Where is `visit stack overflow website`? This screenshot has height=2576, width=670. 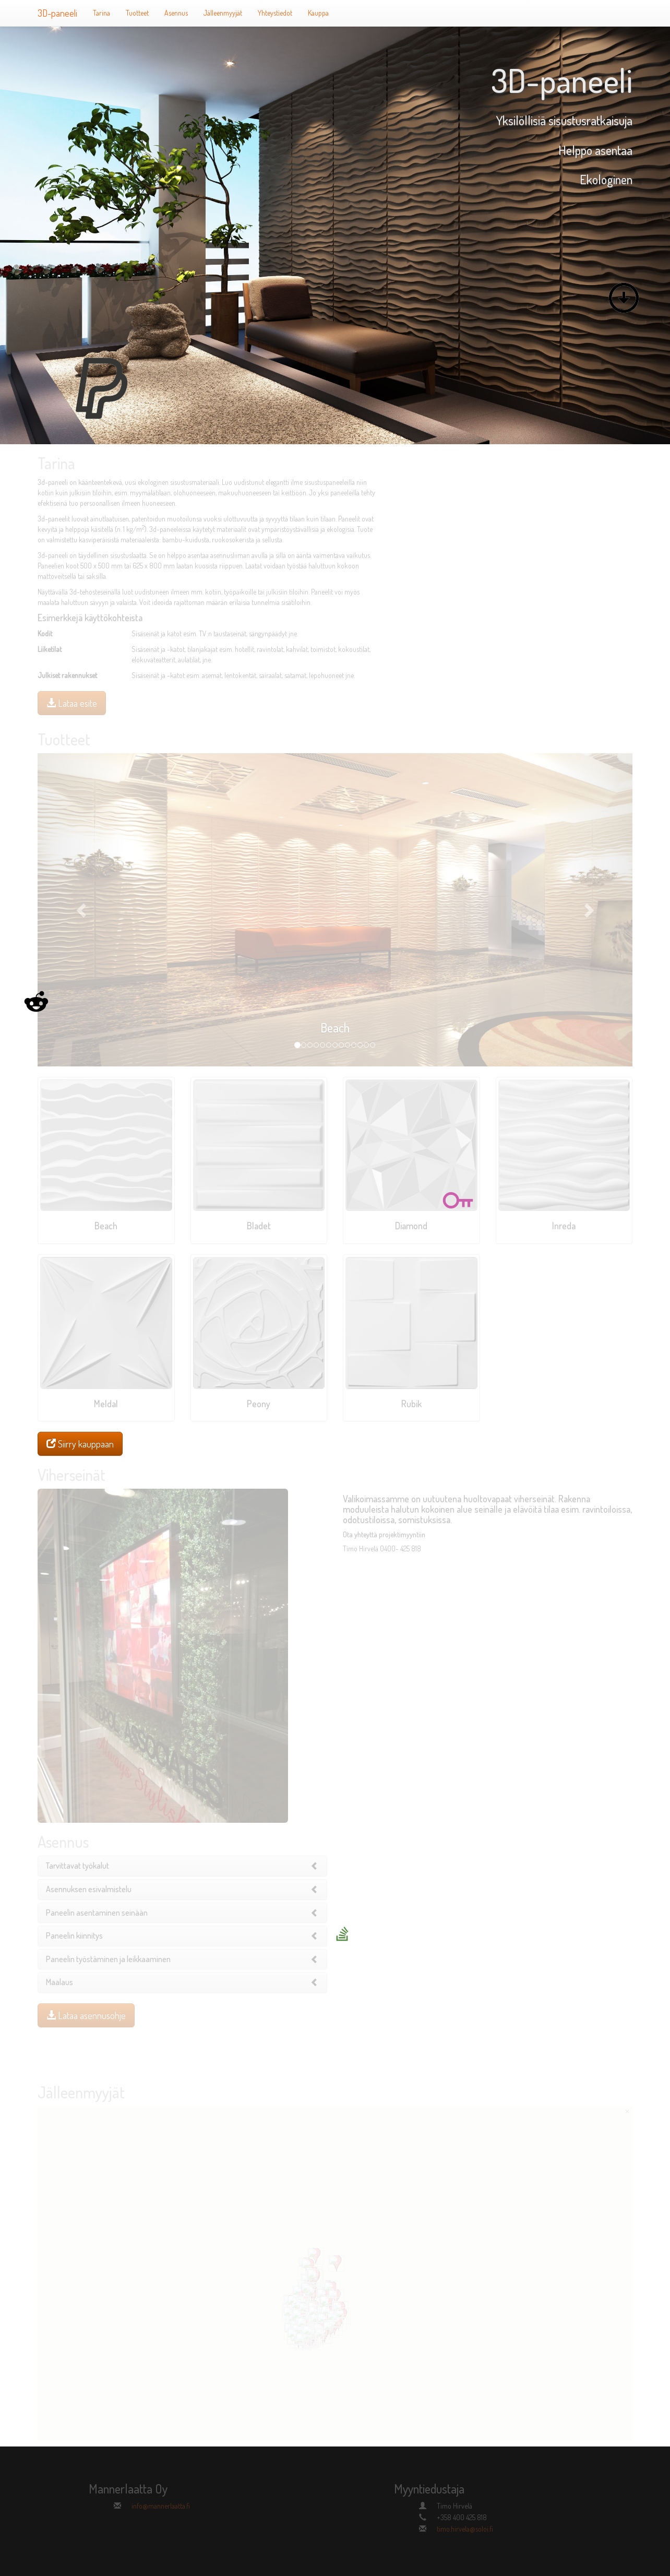 visit stack overflow website is located at coordinates (342, 1933).